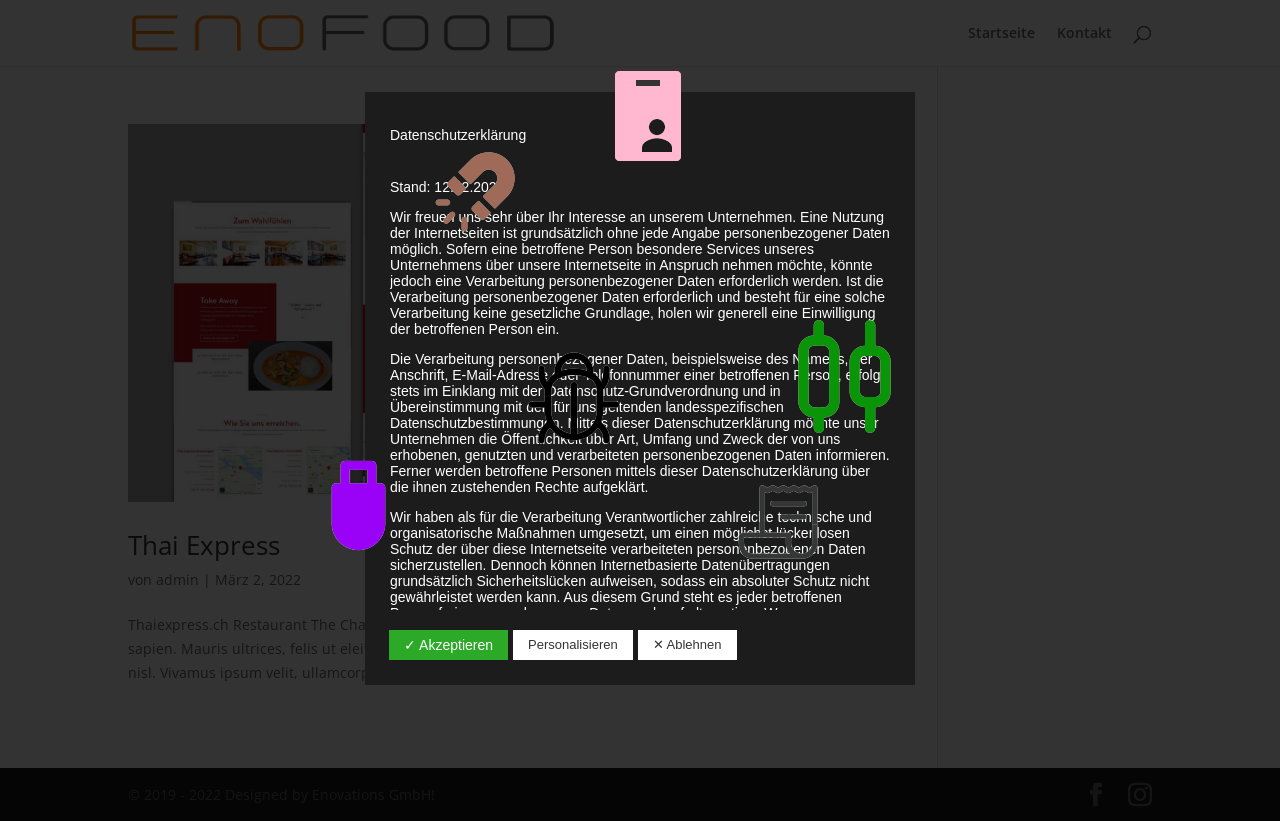 This screenshot has height=821, width=1280. Describe the element at coordinates (778, 522) in the screenshot. I see `view purchase receipt or transaction history` at that location.